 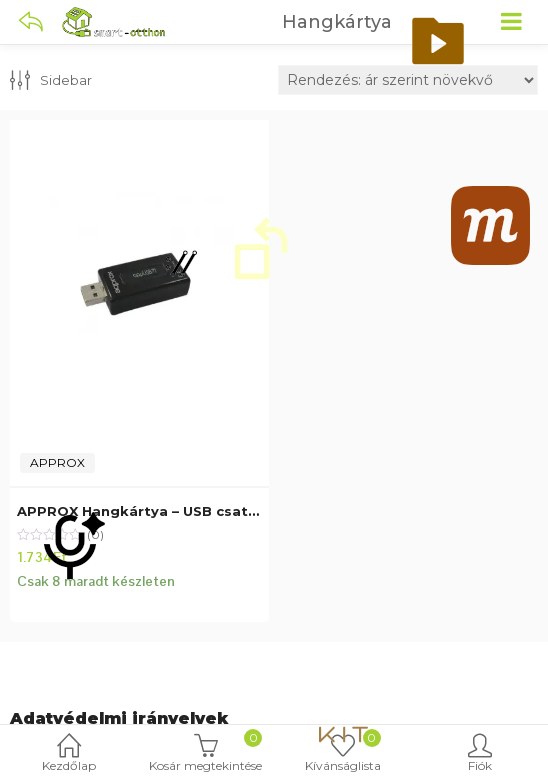 I want to click on kit email marketing platform logo, so click(x=343, y=734).